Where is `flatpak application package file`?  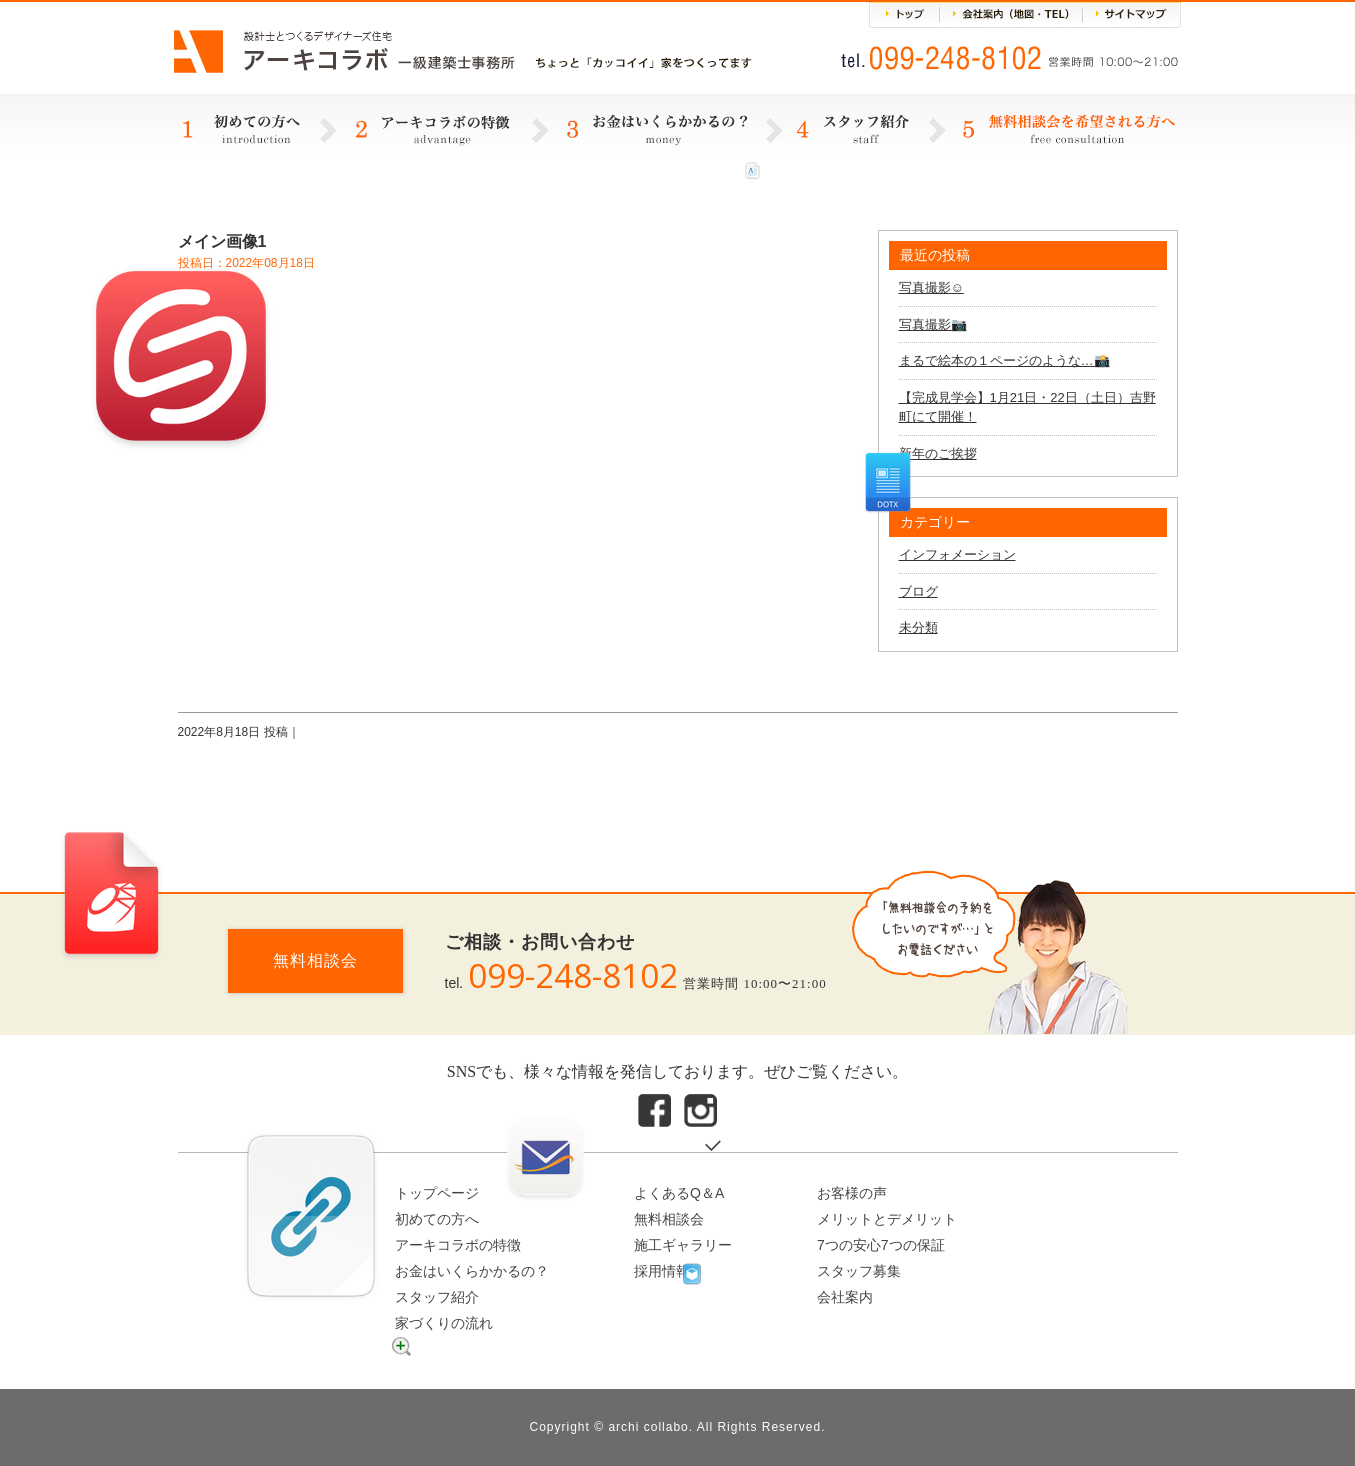 flatpak application package file is located at coordinates (692, 1274).